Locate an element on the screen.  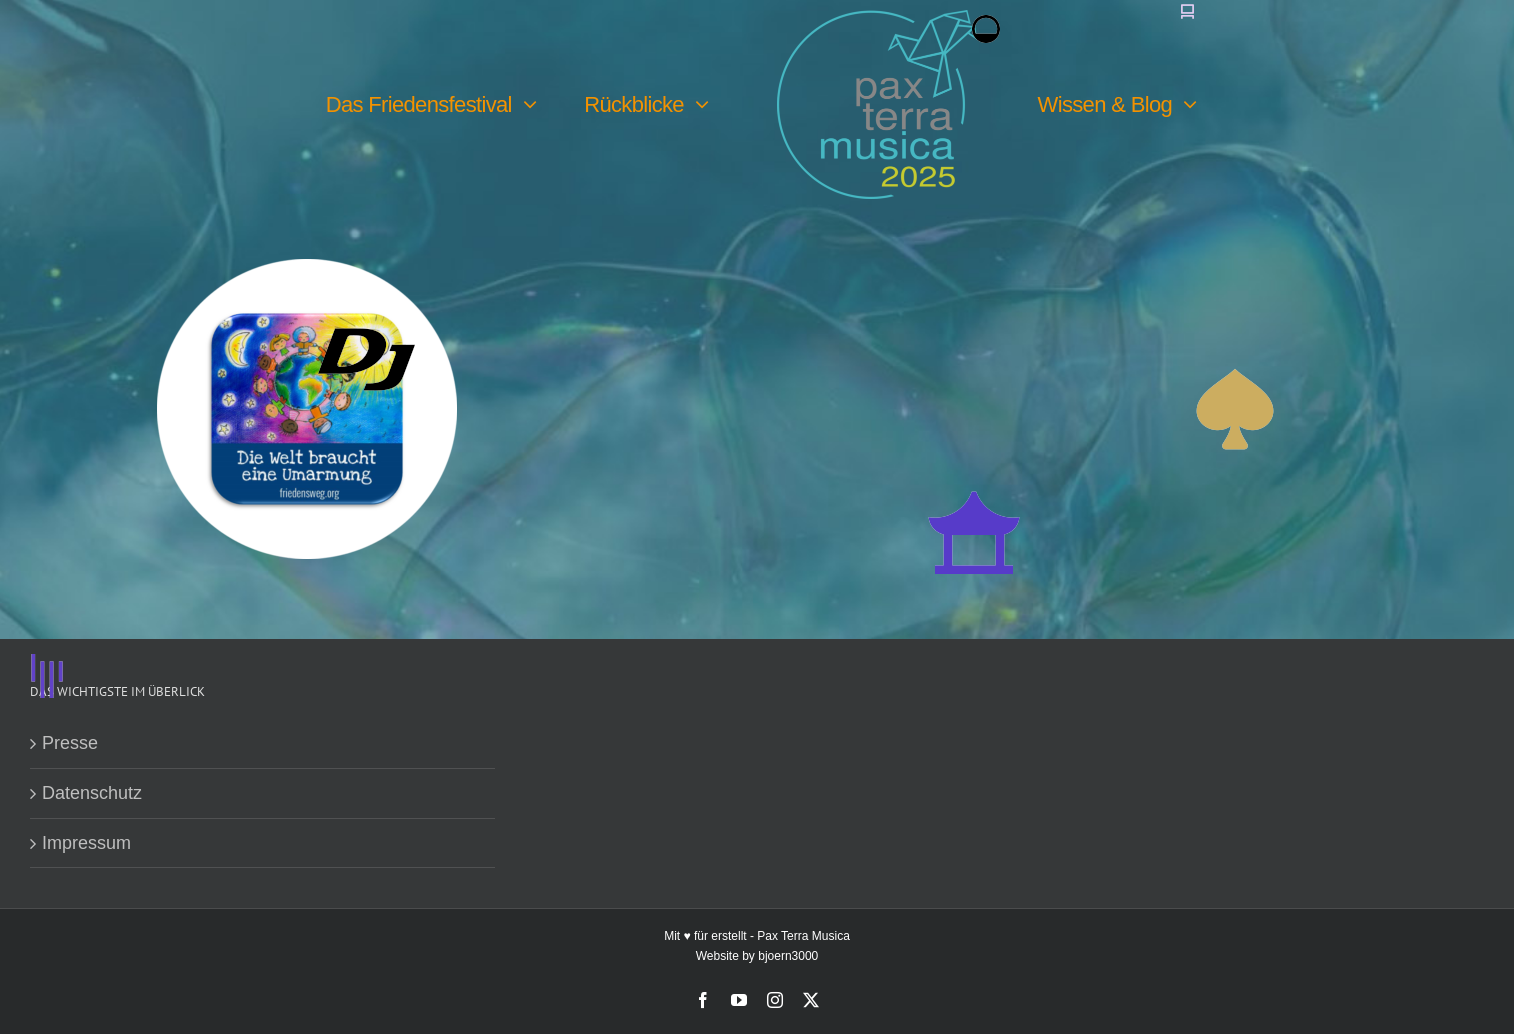
spades suit symbol for card games is located at coordinates (1235, 411).